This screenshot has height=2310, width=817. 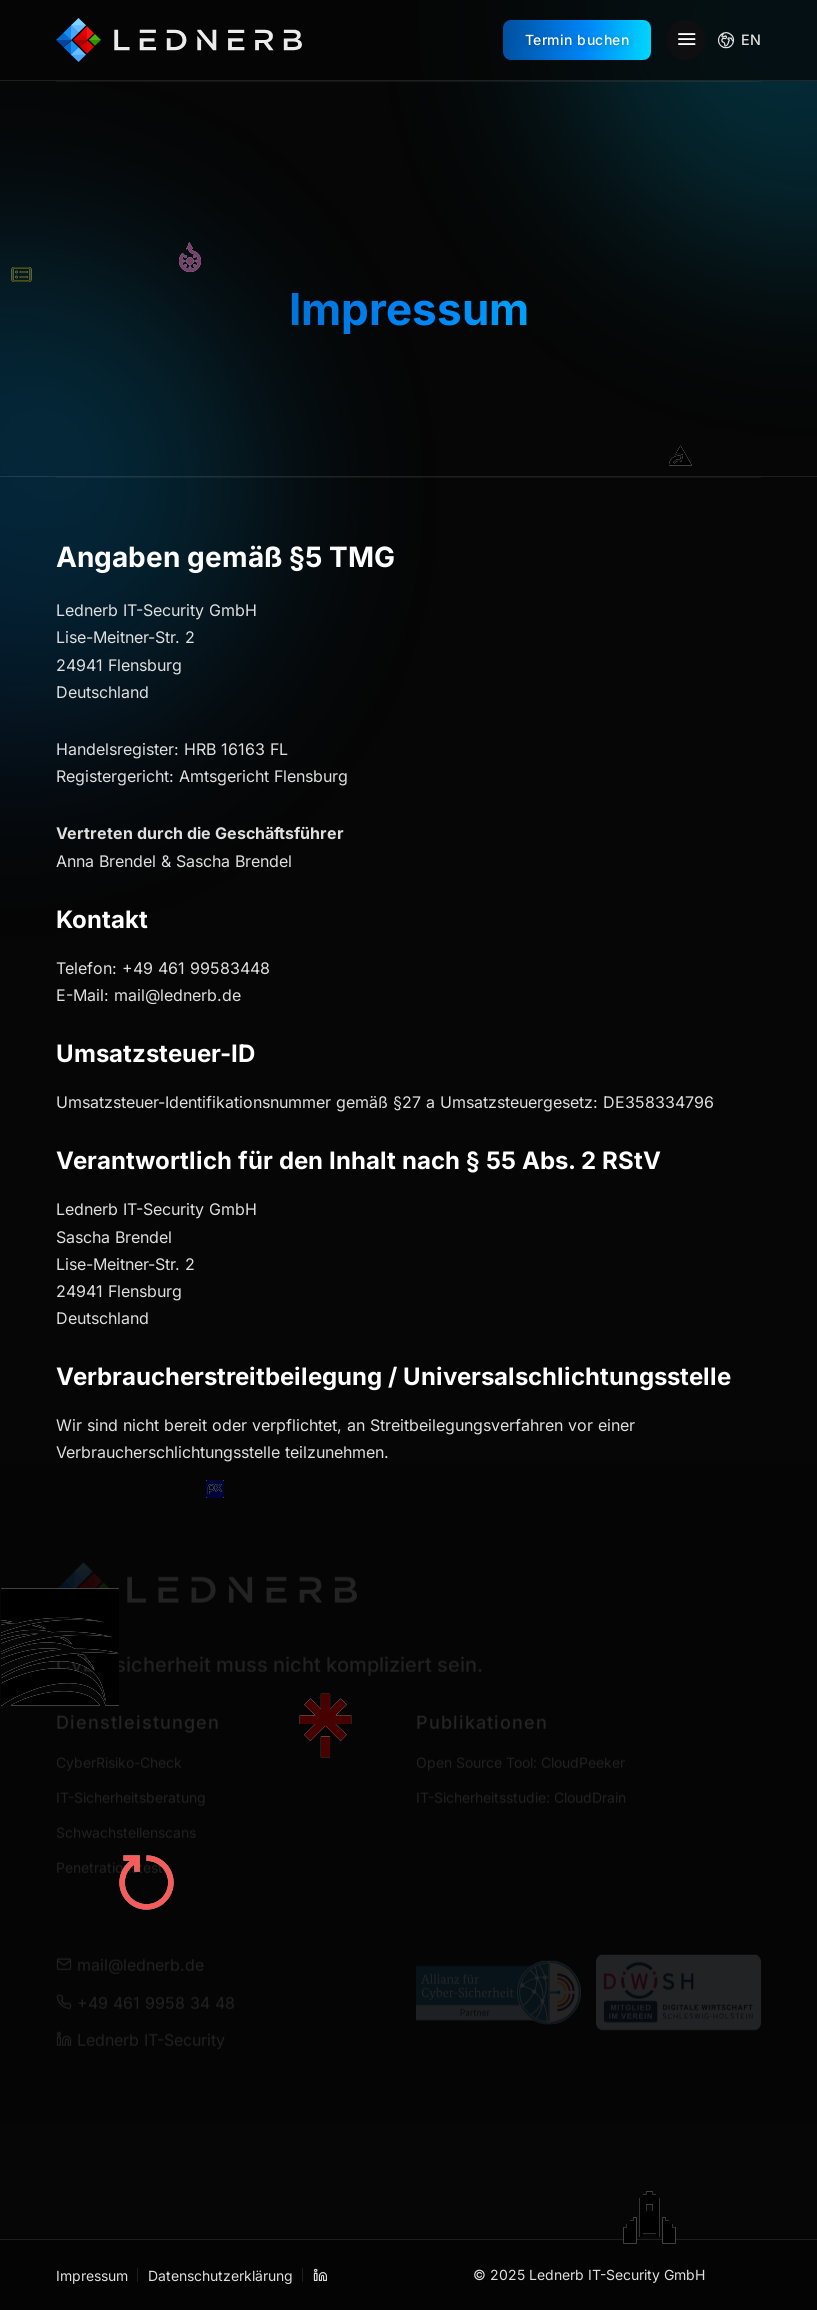 I want to click on visit linktree profile, so click(x=323, y=1725).